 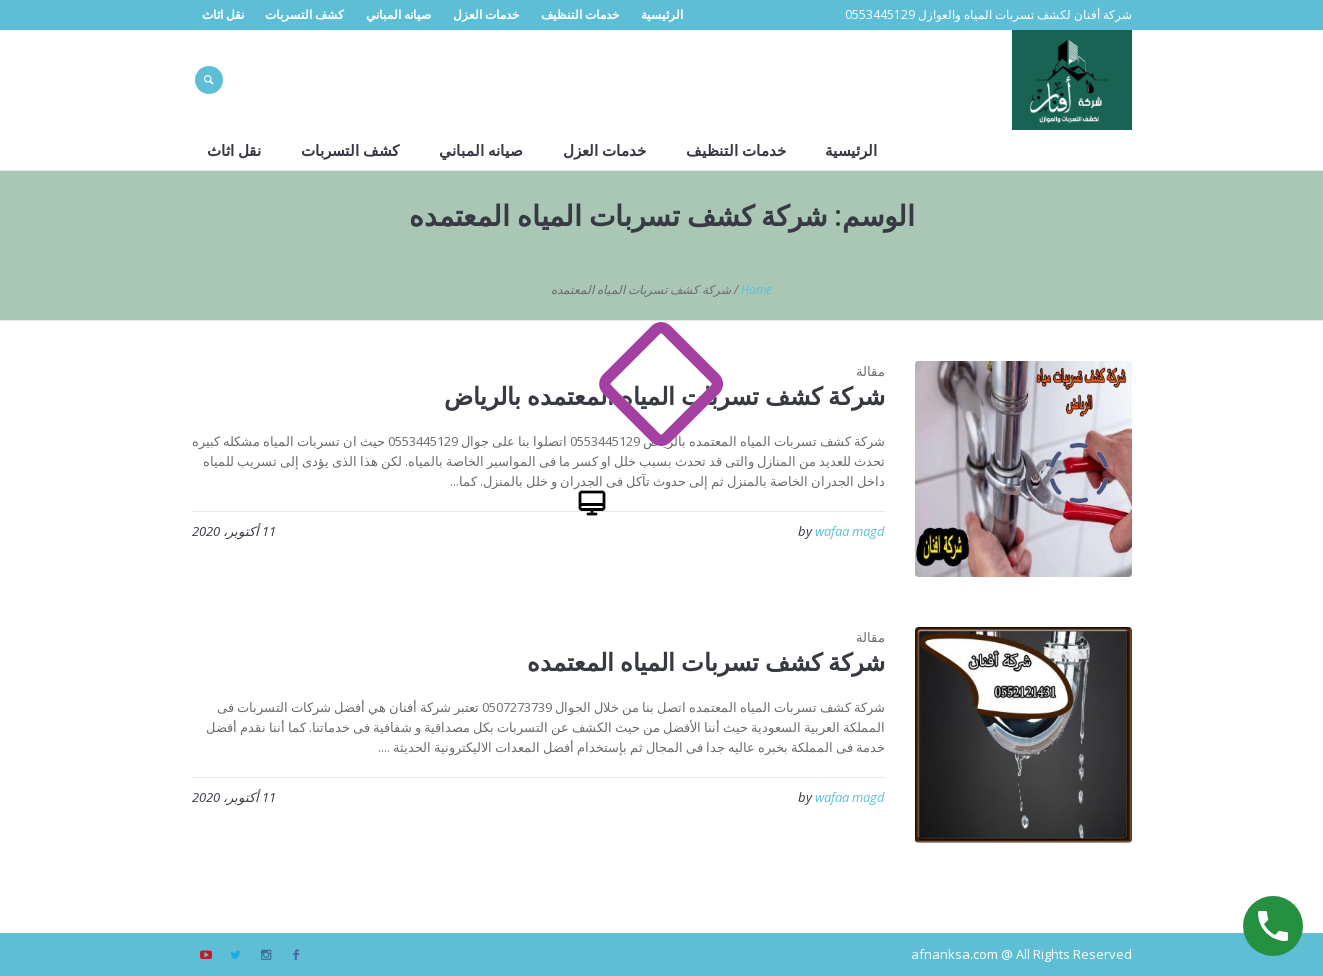 What do you see at coordinates (661, 384) in the screenshot?
I see `indicates premium or special status` at bounding box center [661, 384].